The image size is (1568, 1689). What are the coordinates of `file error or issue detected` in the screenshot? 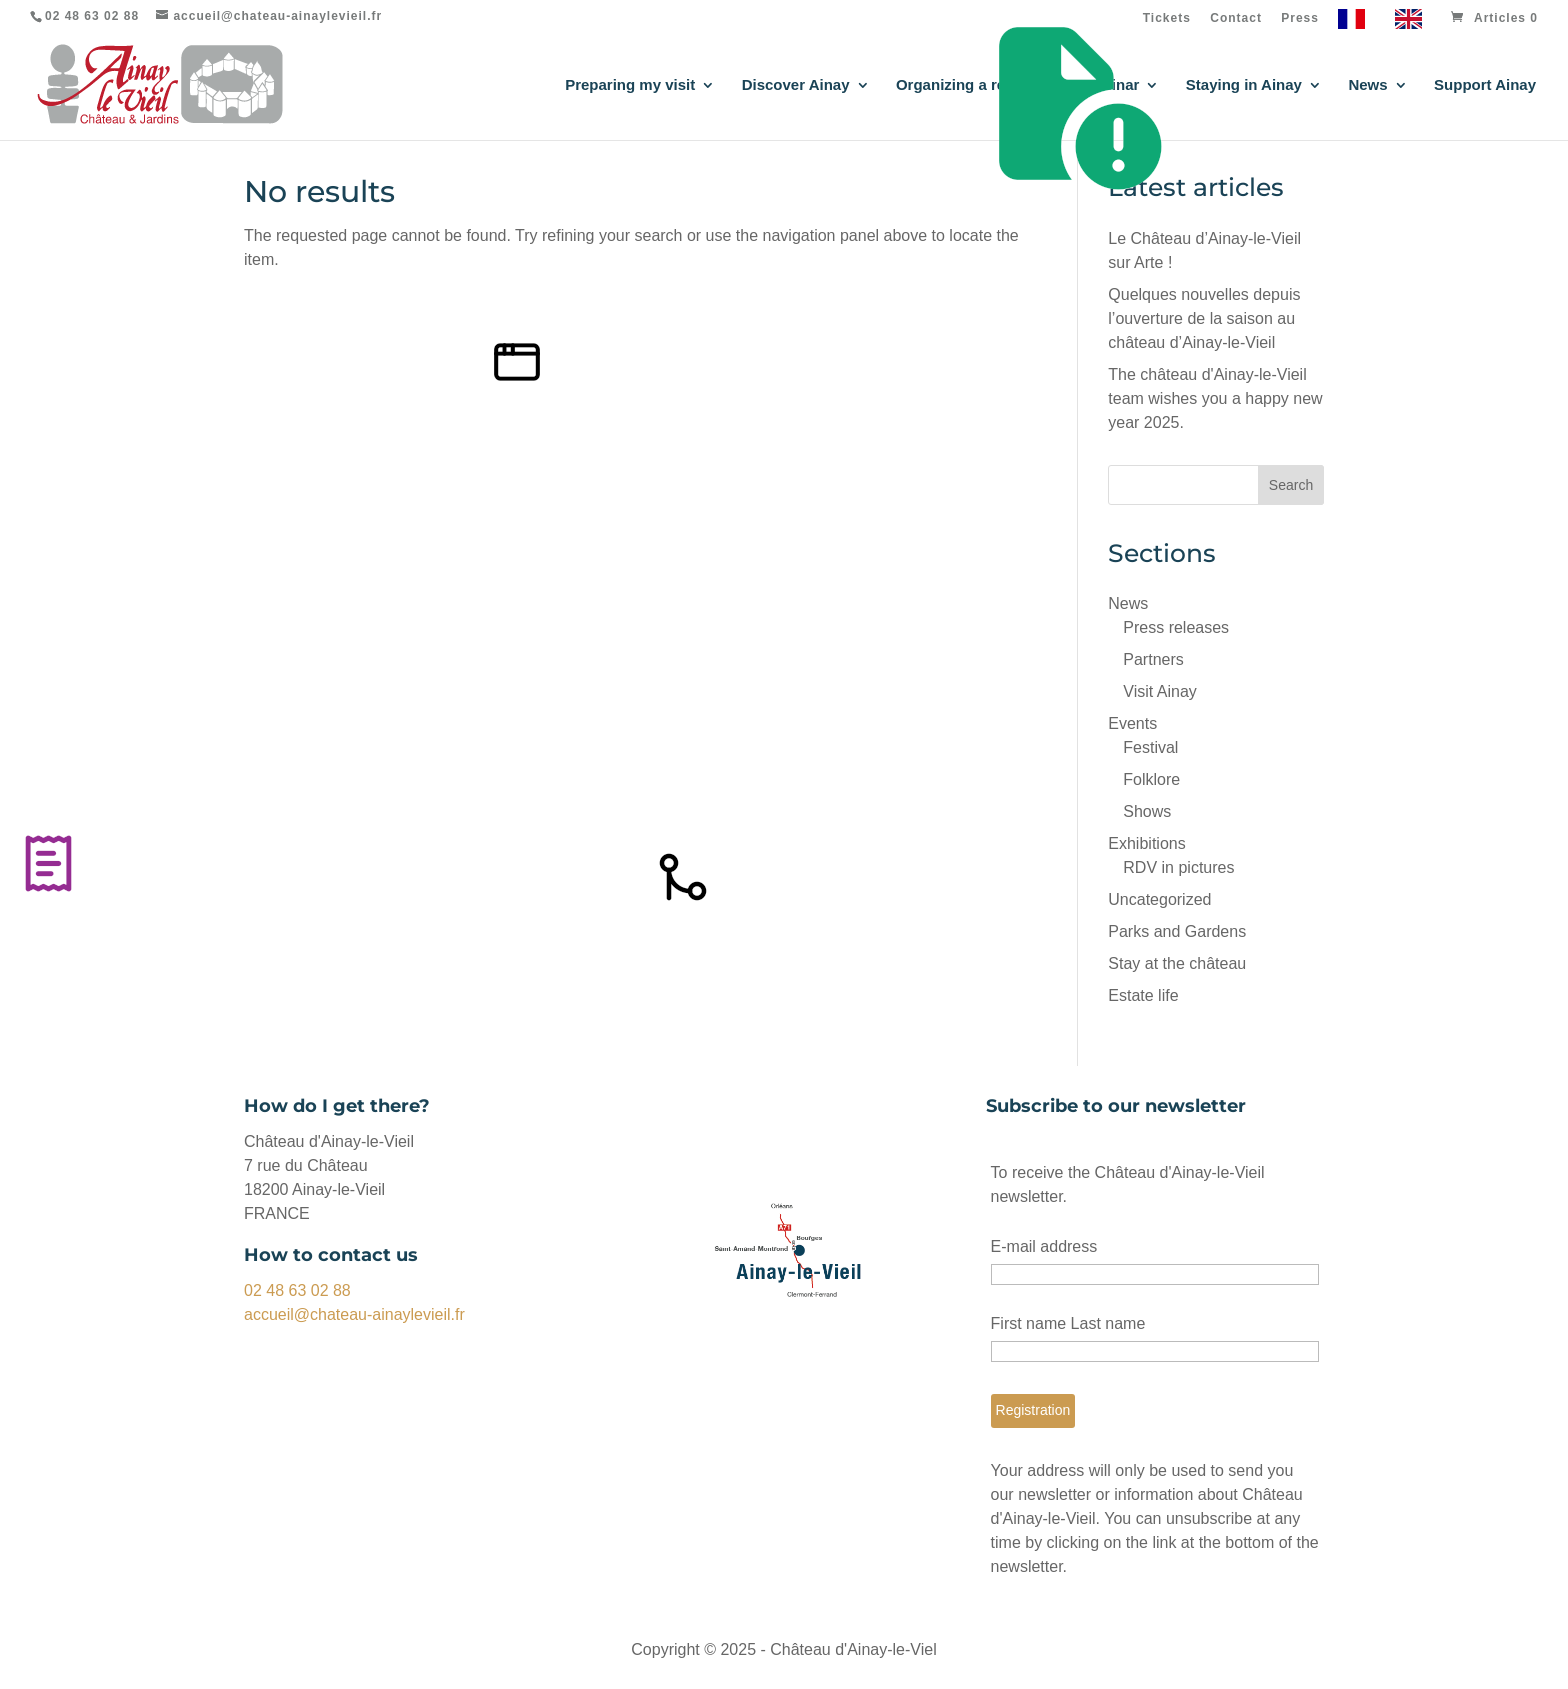 It's located at (1075, 103).